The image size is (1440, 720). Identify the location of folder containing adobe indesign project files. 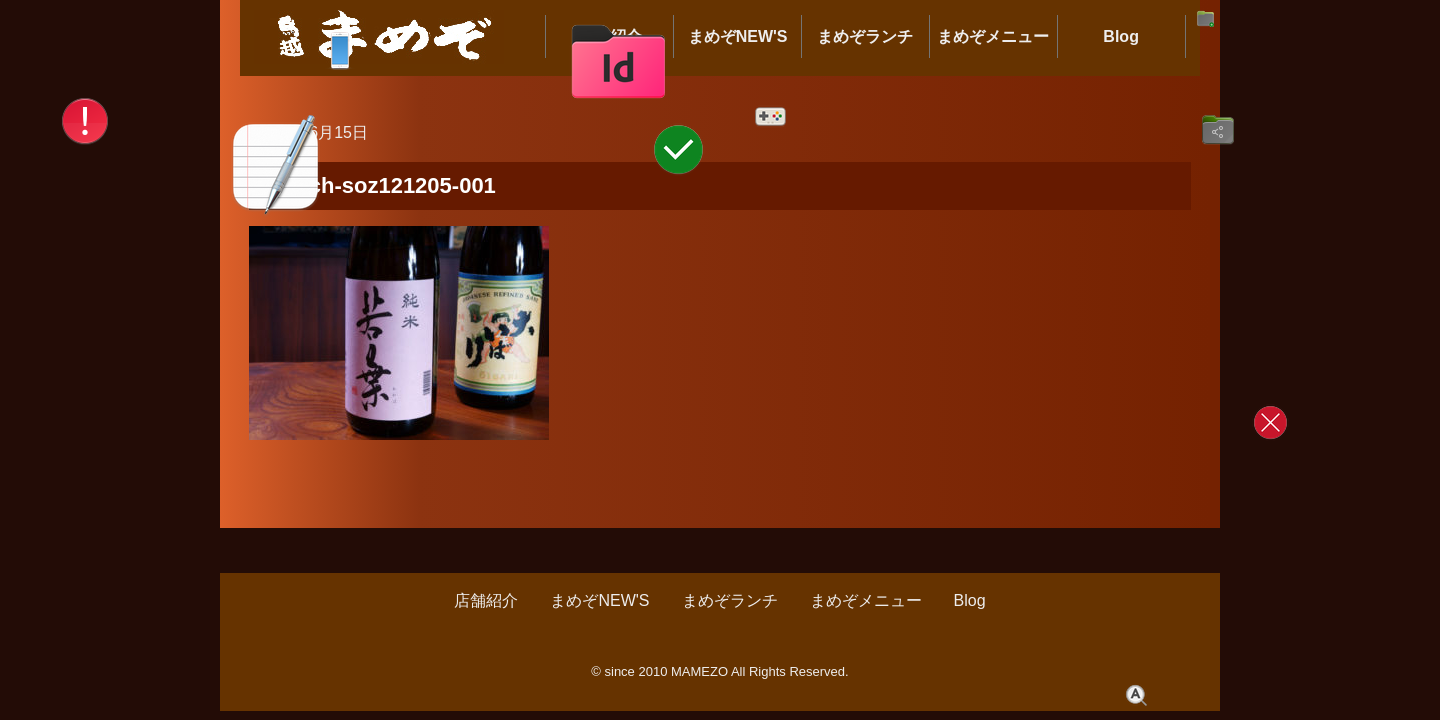
(618, 64).